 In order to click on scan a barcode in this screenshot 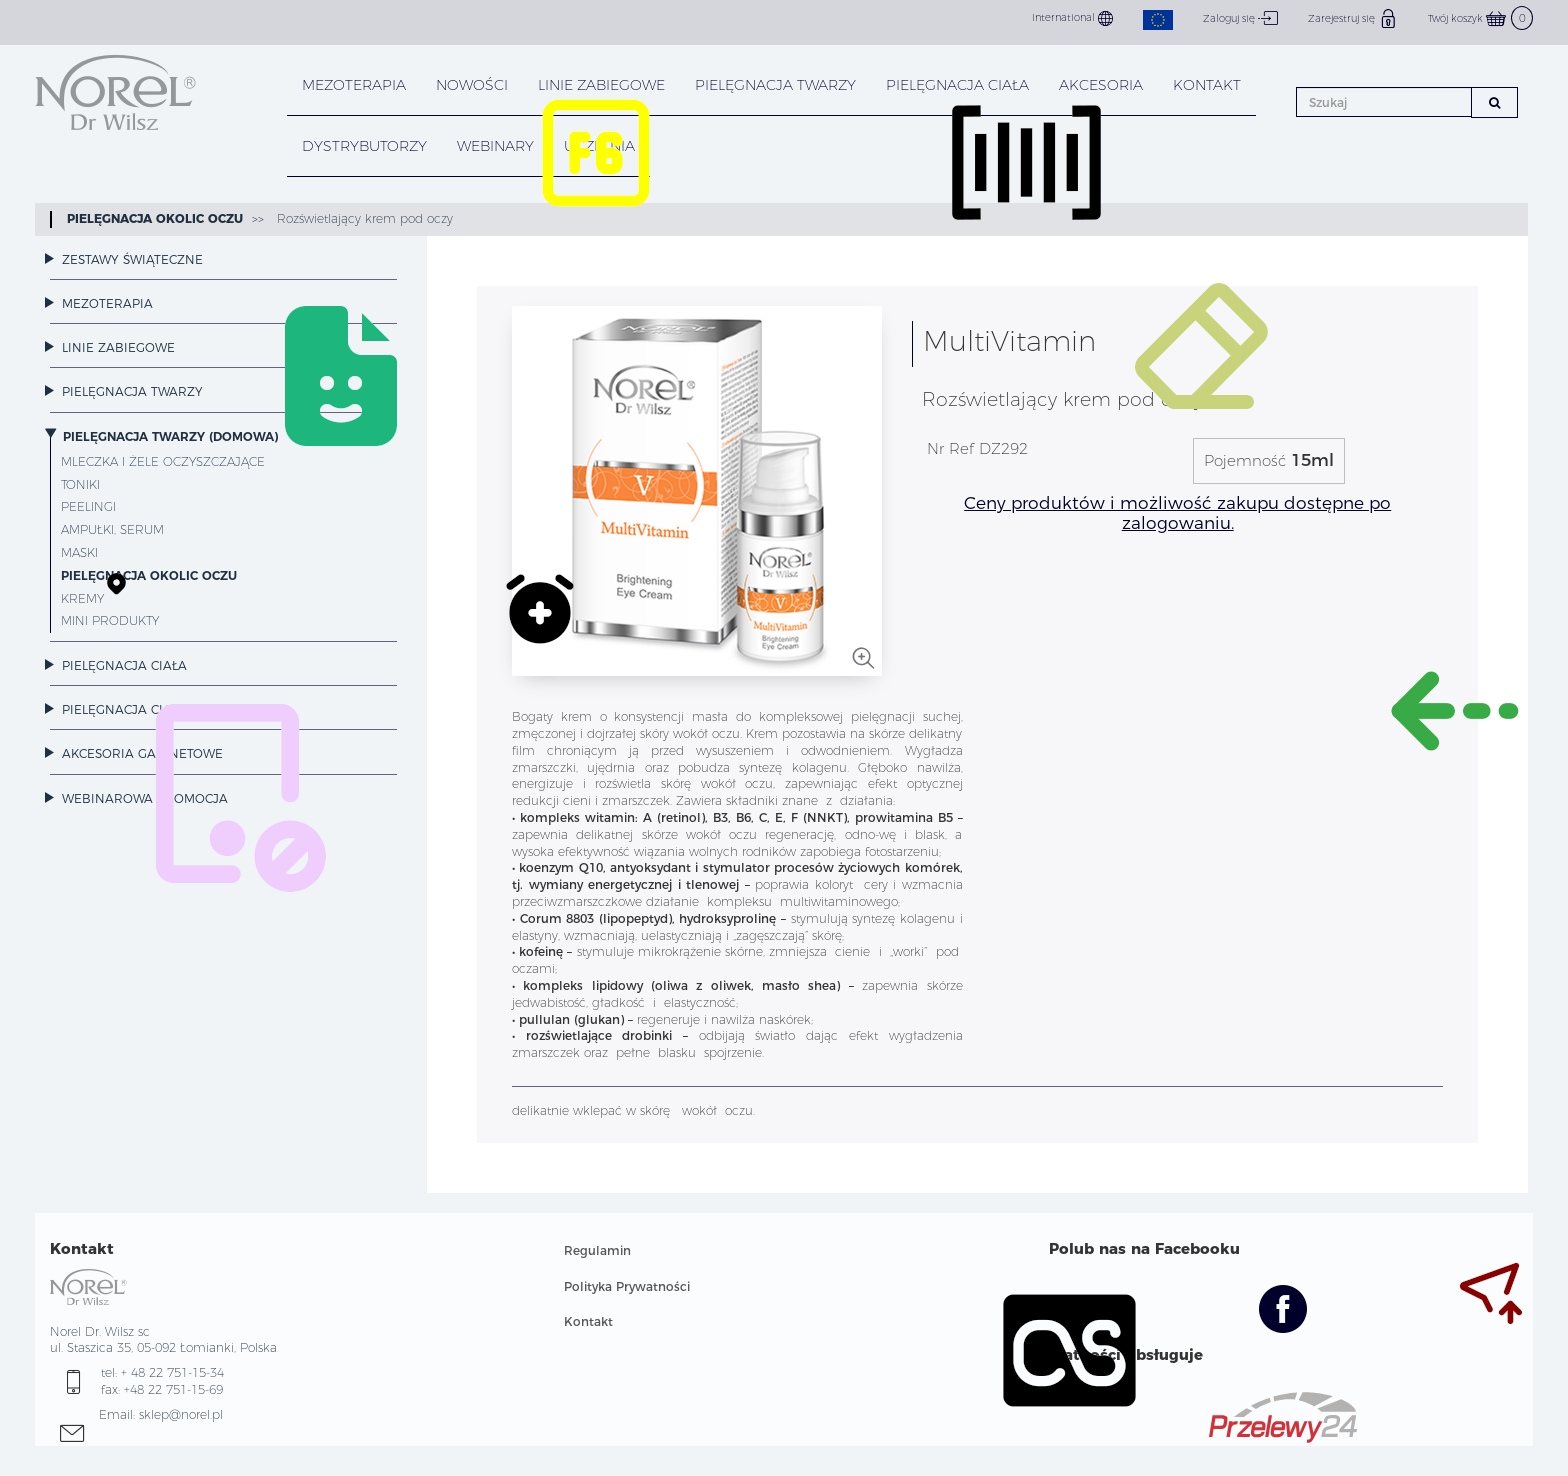, I will do `click(1026, 162)`.